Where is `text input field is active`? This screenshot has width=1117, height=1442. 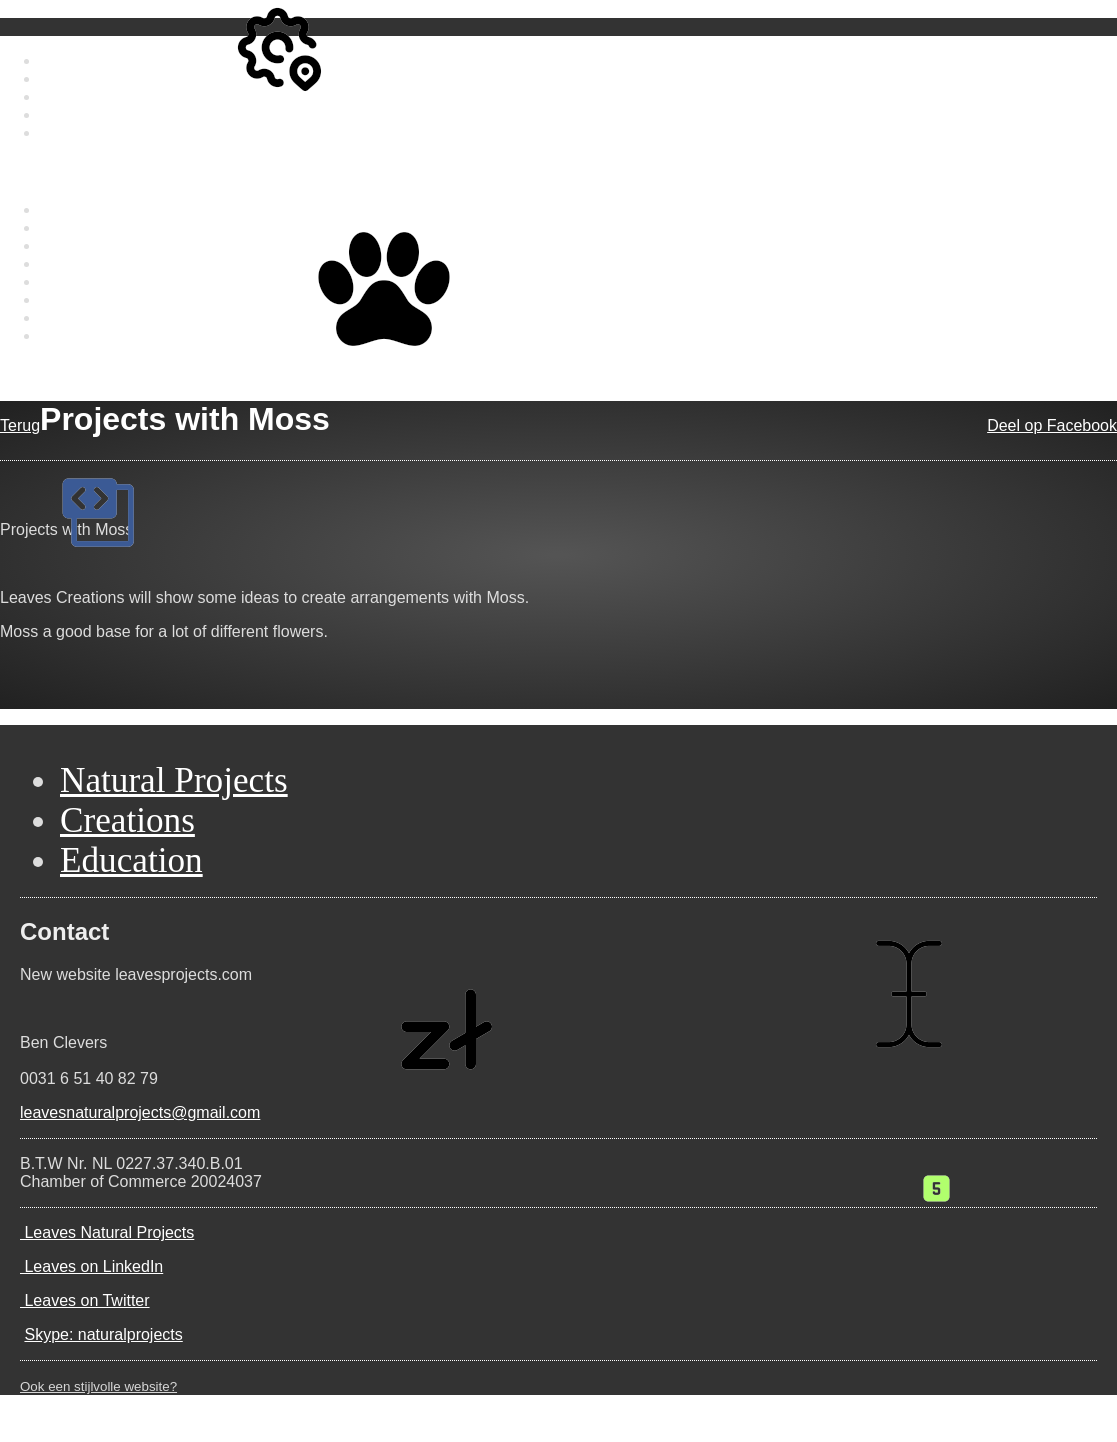
text input field is active is located at coordinates (909, 994).